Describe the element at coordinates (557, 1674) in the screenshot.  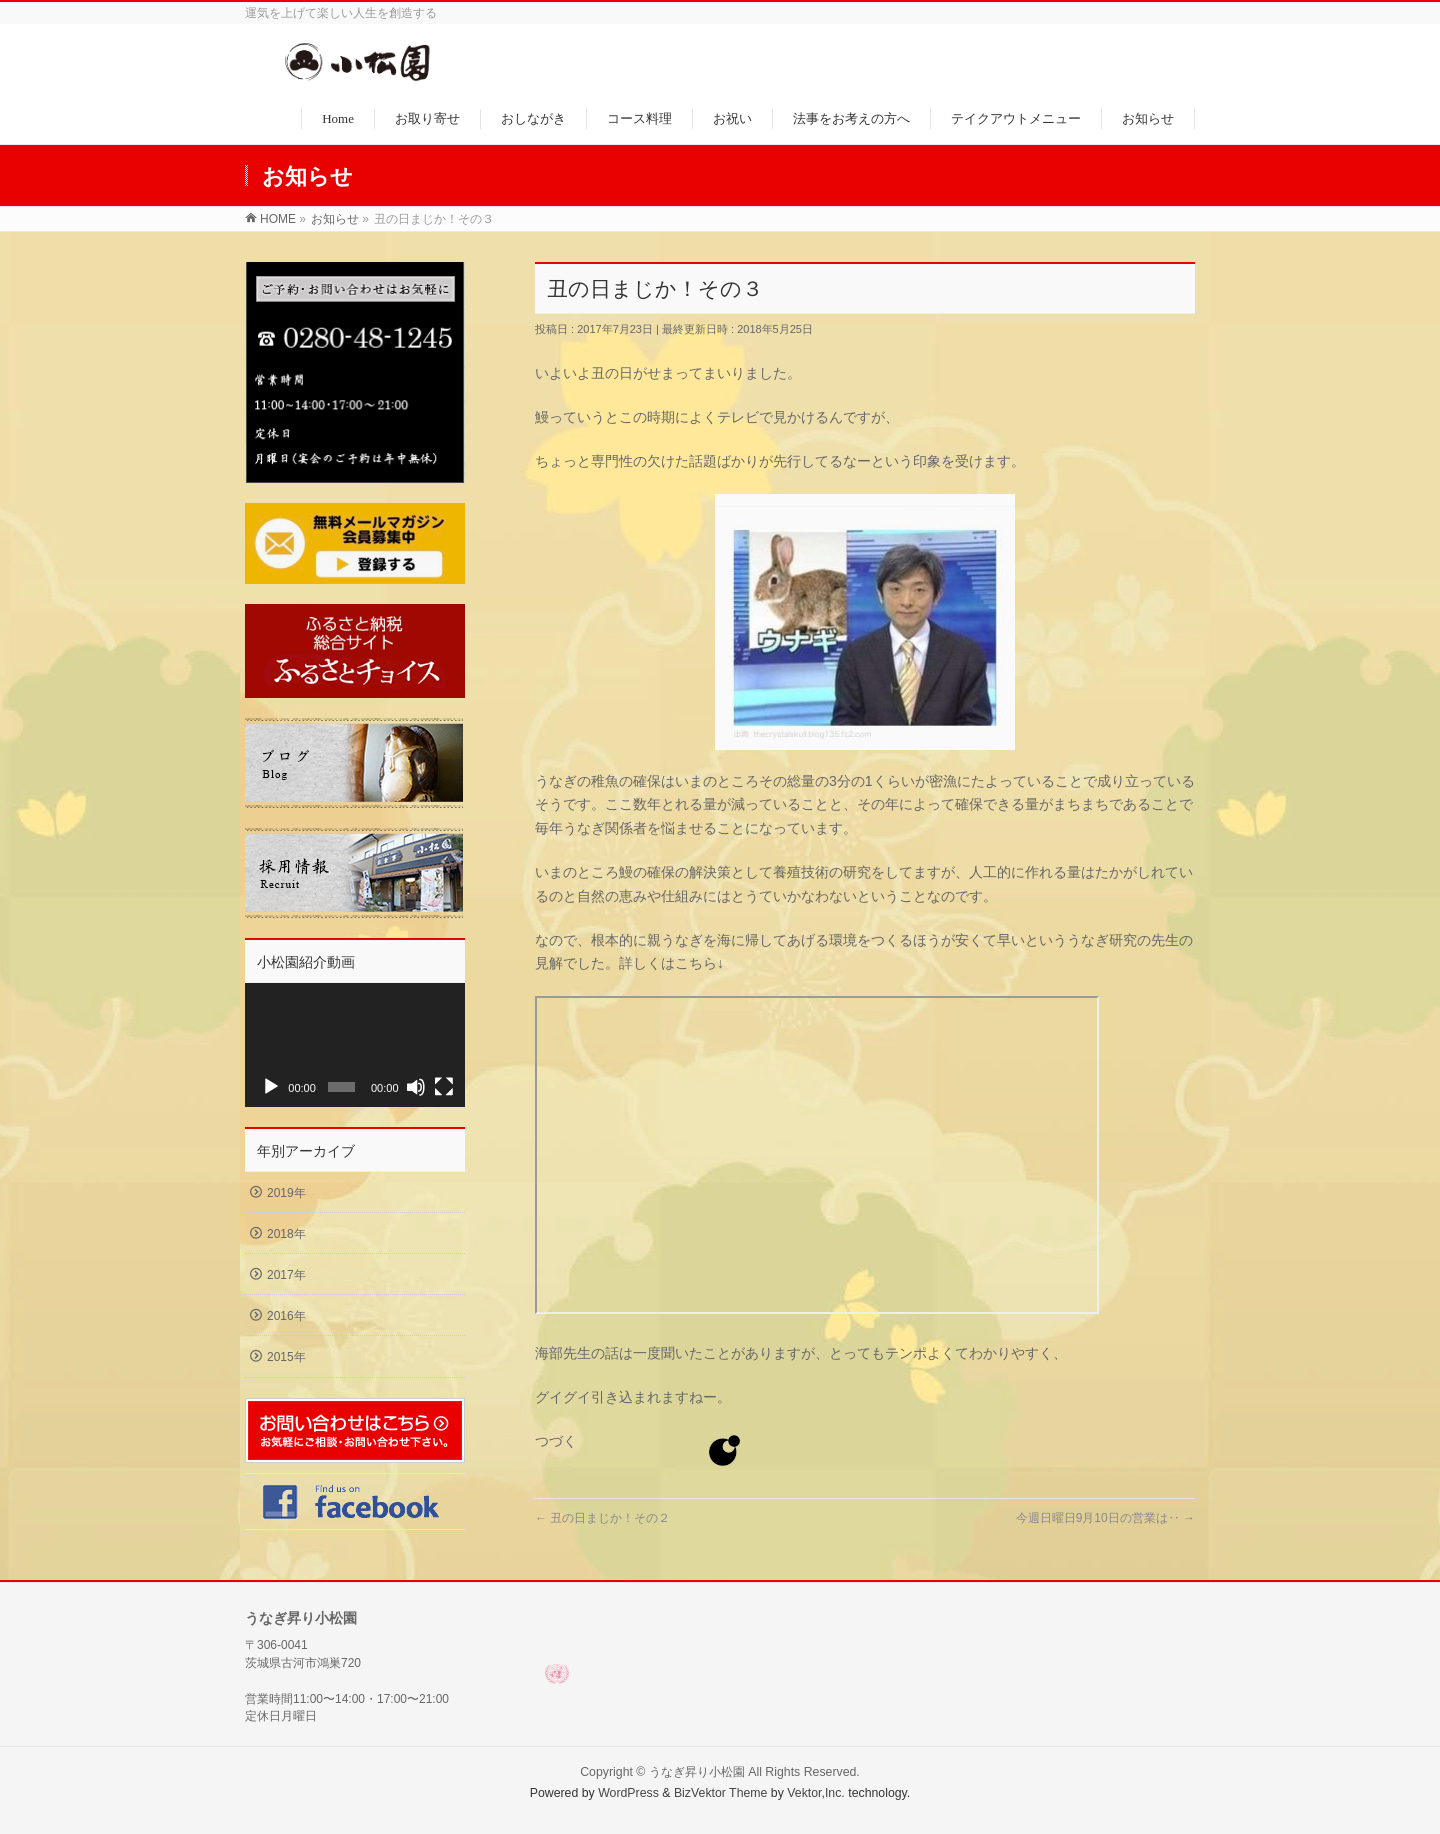
I see `united nations official logo` at that location.